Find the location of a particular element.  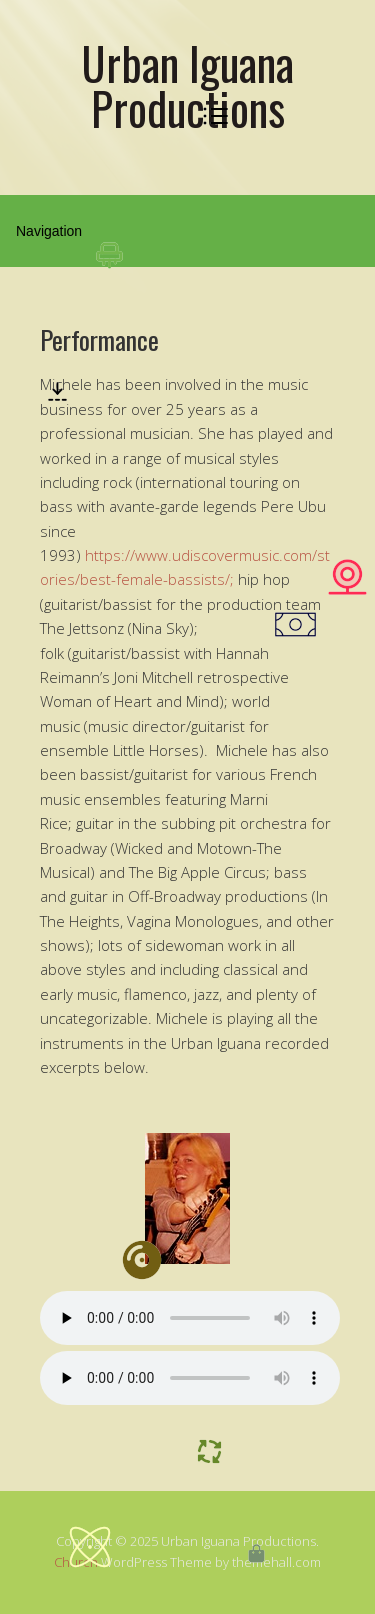

access webcam or camera settings is located at coordinates (347, 578).